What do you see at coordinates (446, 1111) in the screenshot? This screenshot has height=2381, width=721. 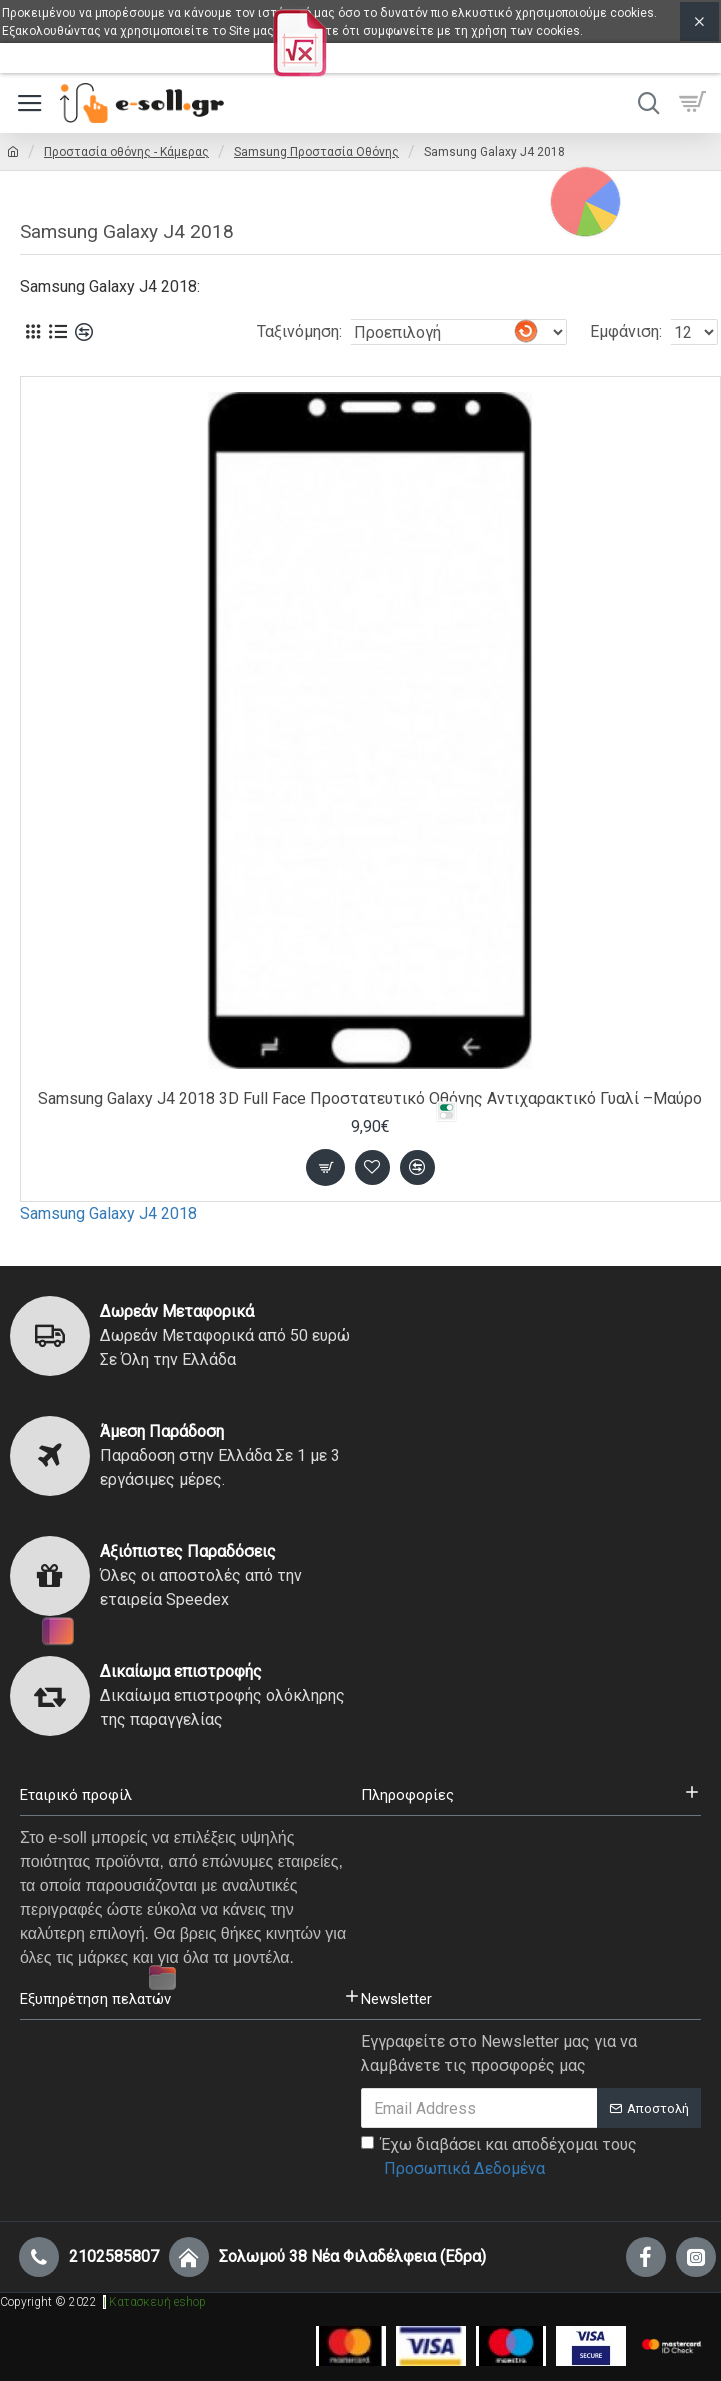 I see `open system settings or preferences` at bounding box center [446, 1111].